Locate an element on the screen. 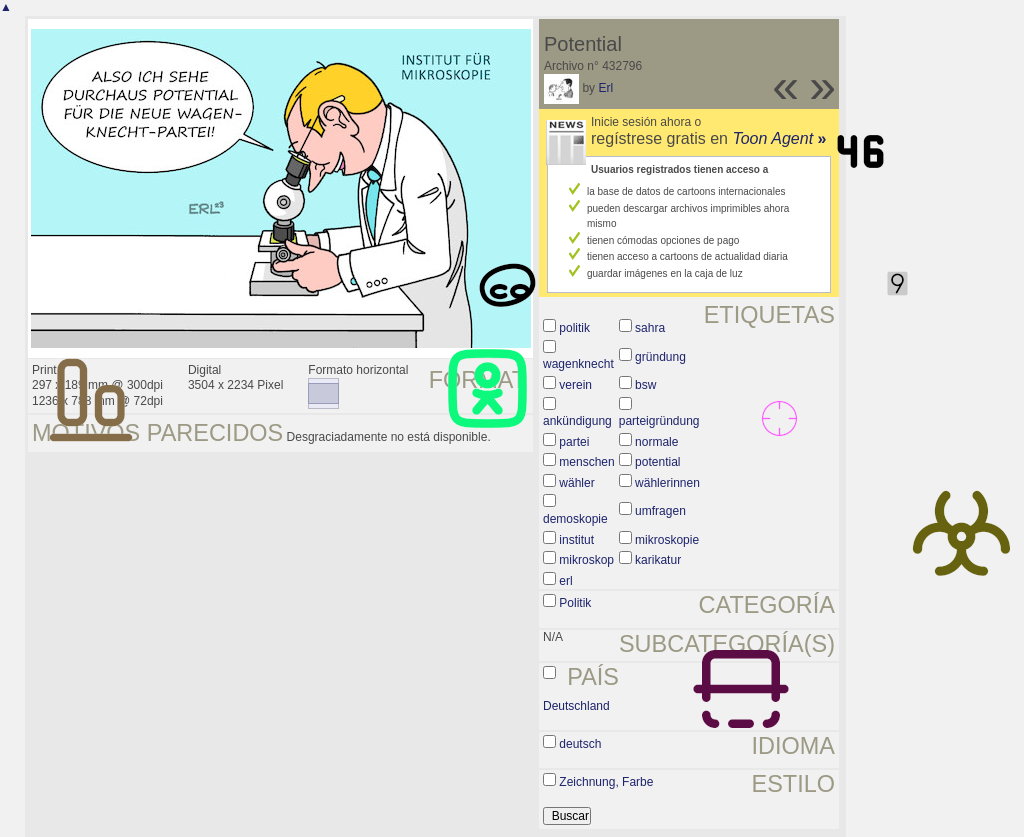 This screenshot has width=1024, height=837. open cohost social media app is located at coordinates (507, 286).